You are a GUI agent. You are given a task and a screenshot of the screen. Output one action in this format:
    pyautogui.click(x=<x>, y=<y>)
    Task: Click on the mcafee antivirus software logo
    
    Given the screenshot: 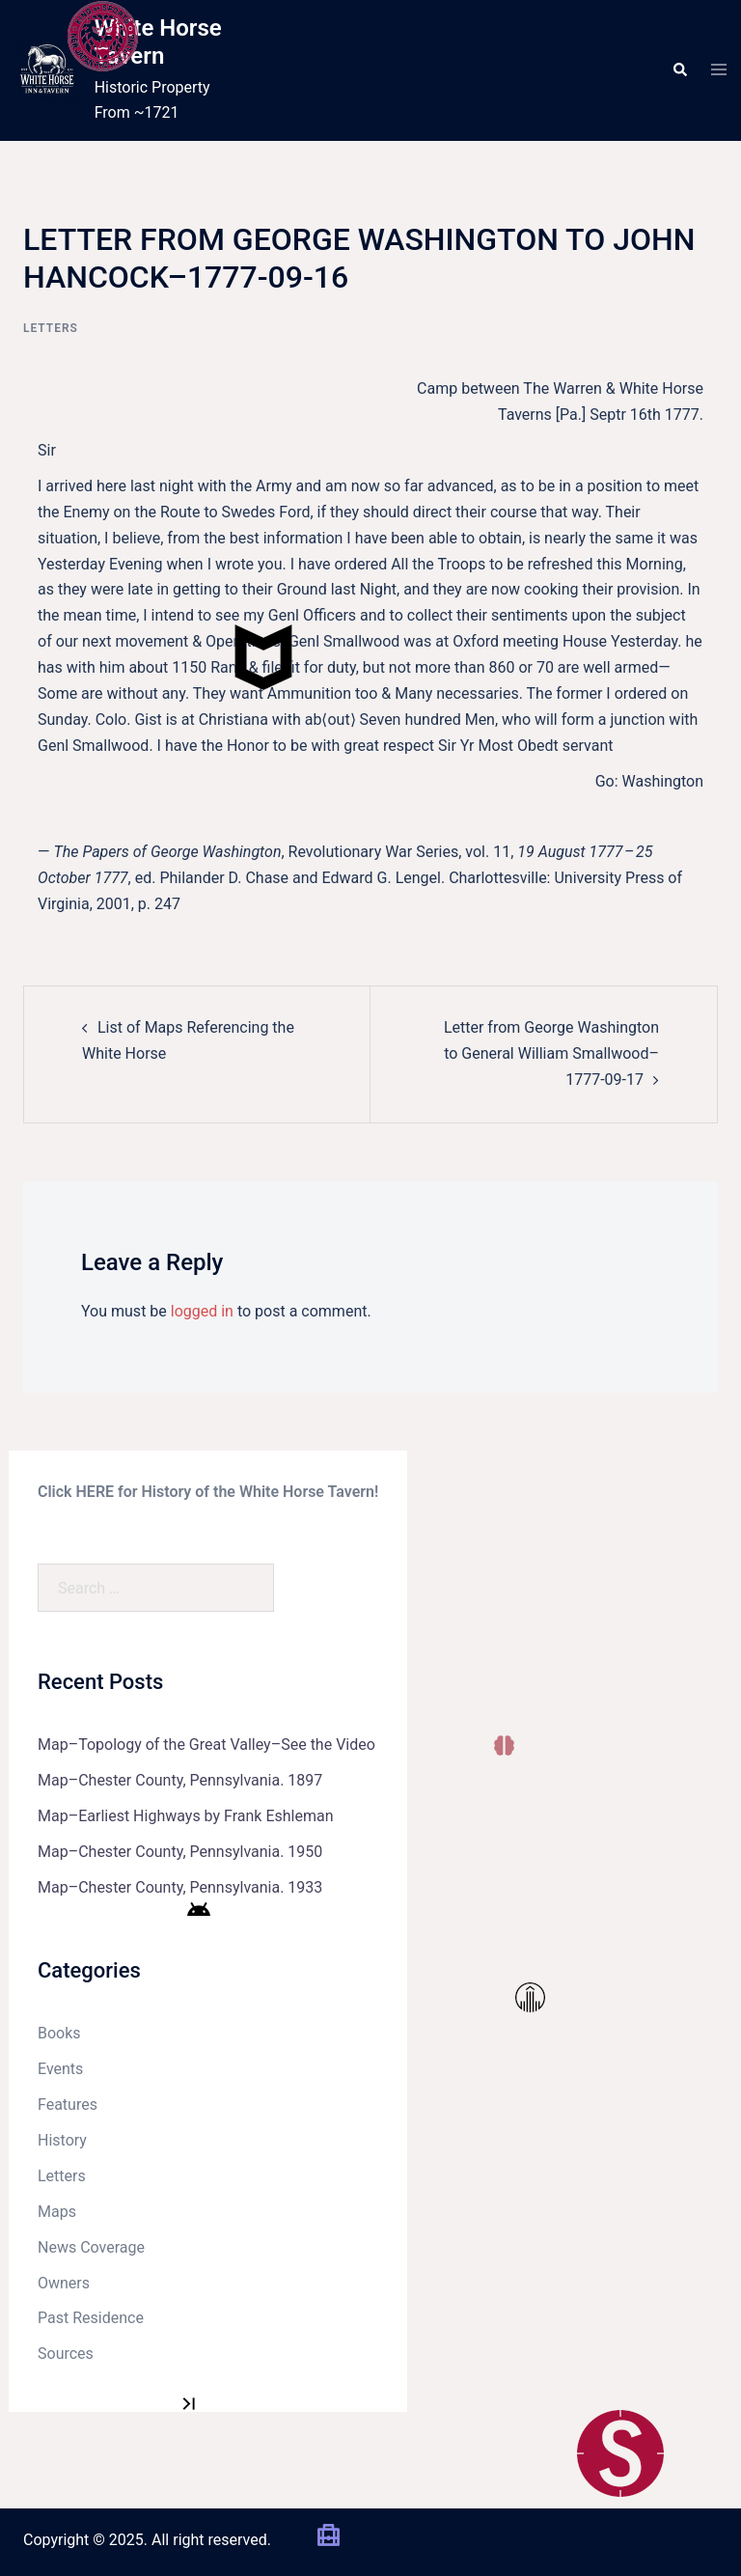 What is the action you would take?
    pyautogui.click(x=263, y=657)
    